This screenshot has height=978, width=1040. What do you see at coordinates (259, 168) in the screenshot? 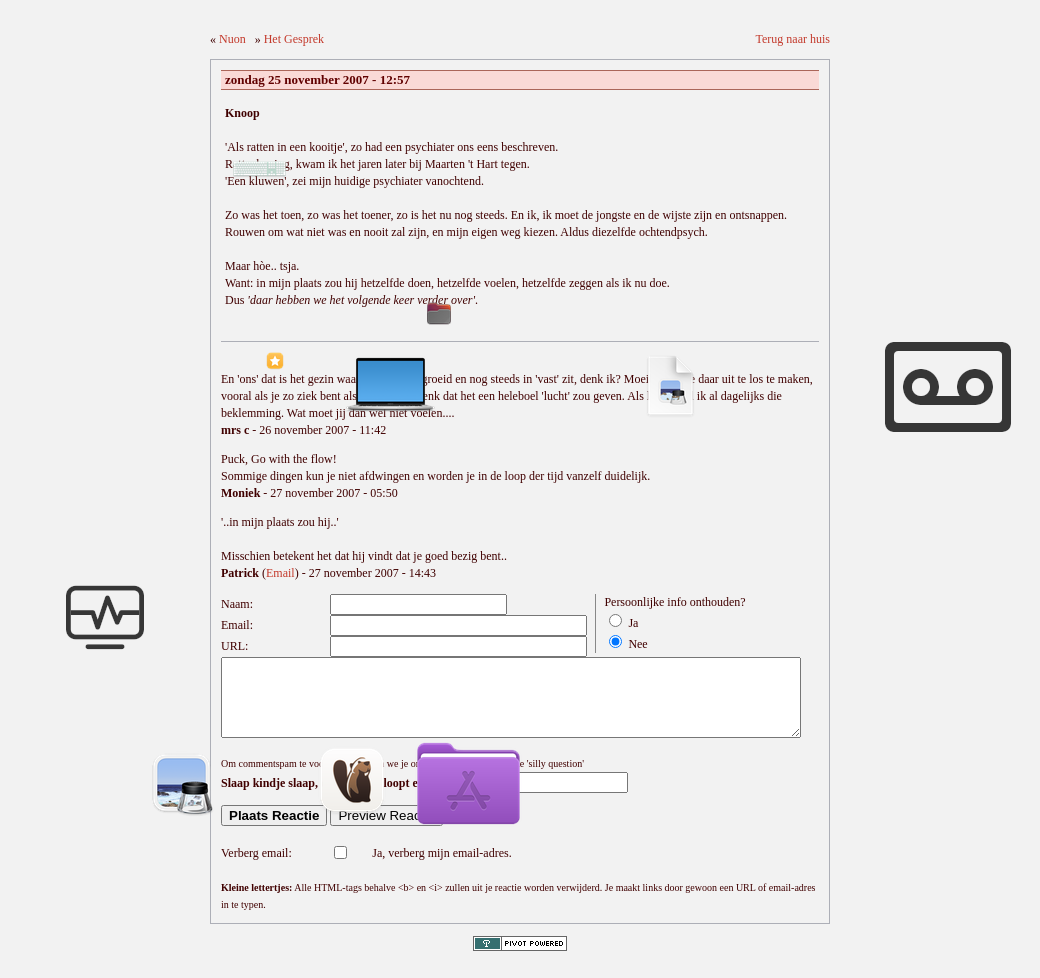
I see `indicates a bluetooth keyboard is connected` at bounding box center [259, 168].